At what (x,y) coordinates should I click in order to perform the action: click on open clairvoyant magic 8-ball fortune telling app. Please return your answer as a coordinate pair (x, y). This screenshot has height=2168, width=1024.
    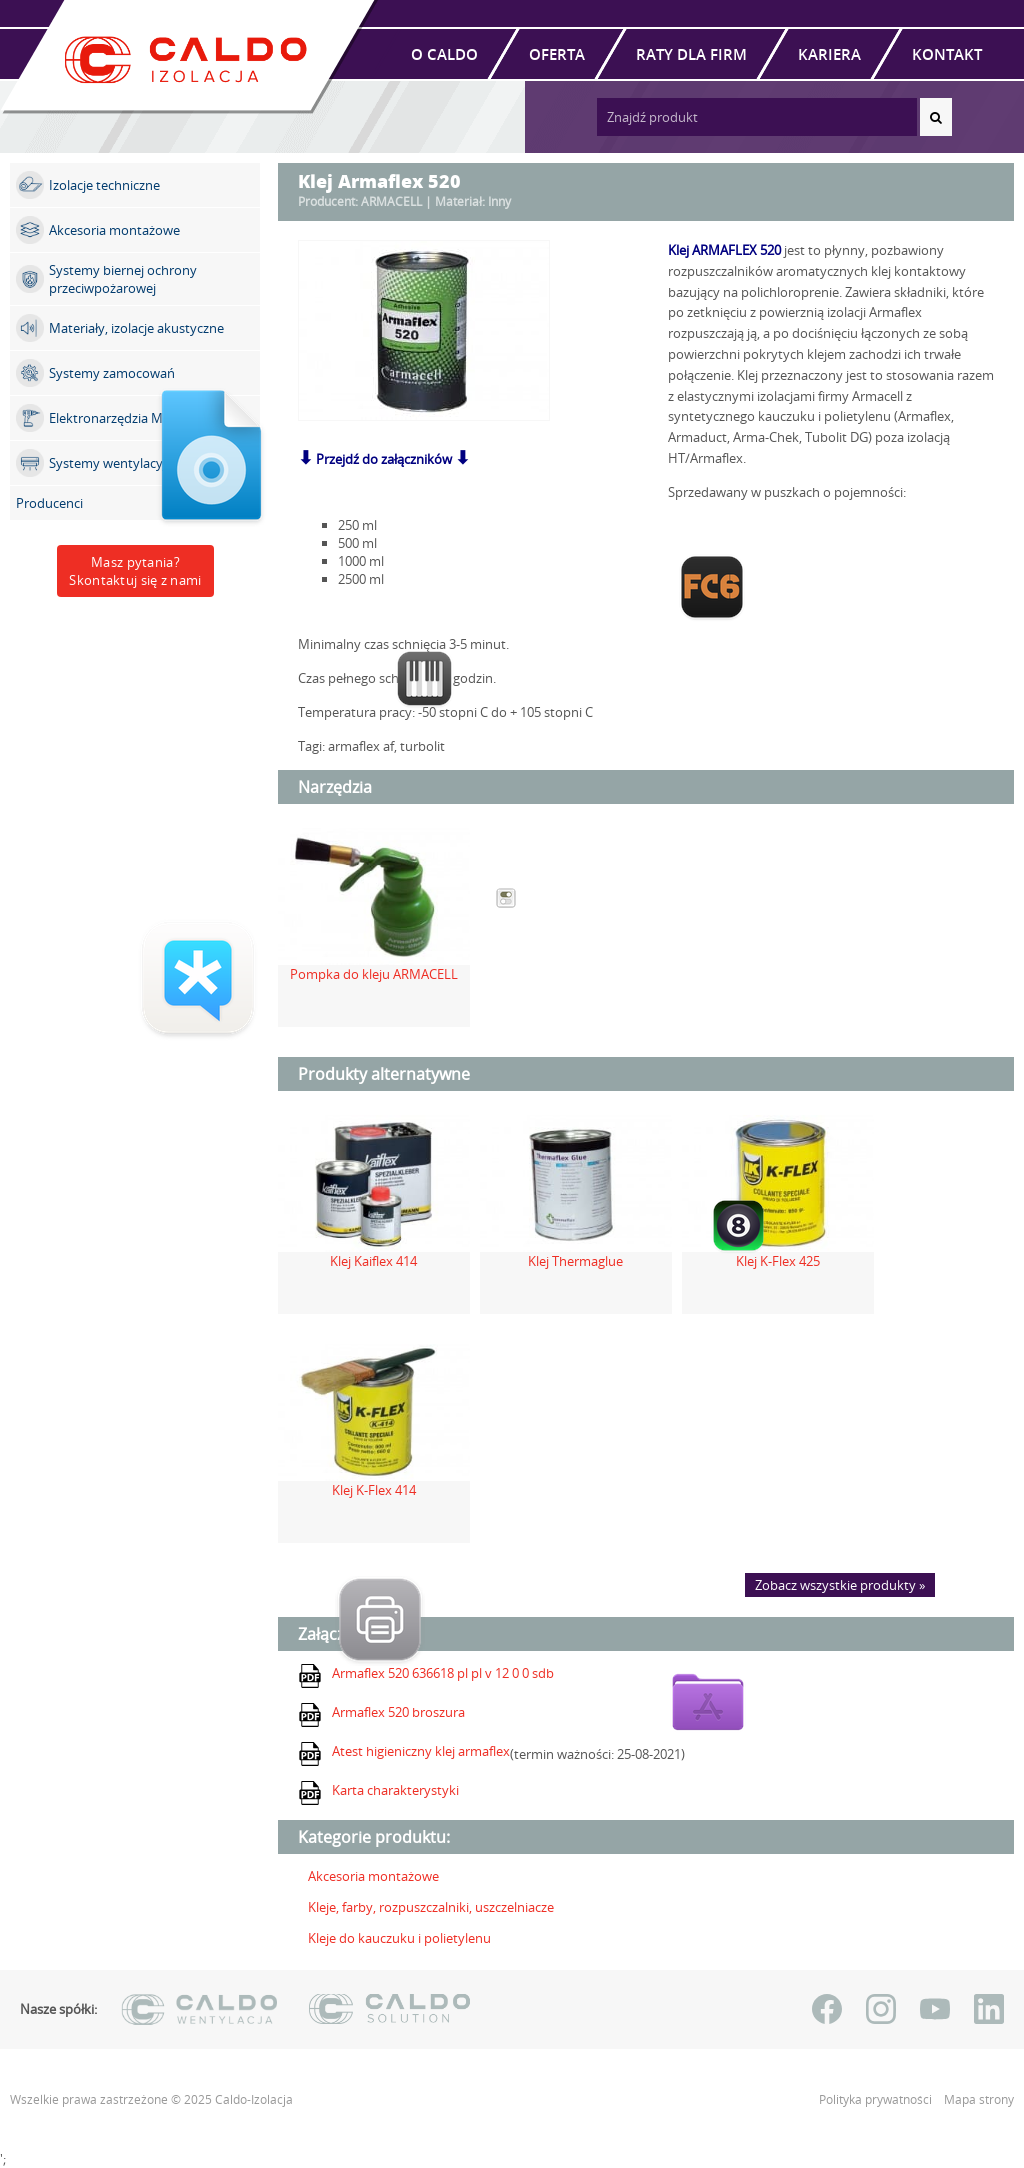
    Looking at the image, I should click on (738, 1225).